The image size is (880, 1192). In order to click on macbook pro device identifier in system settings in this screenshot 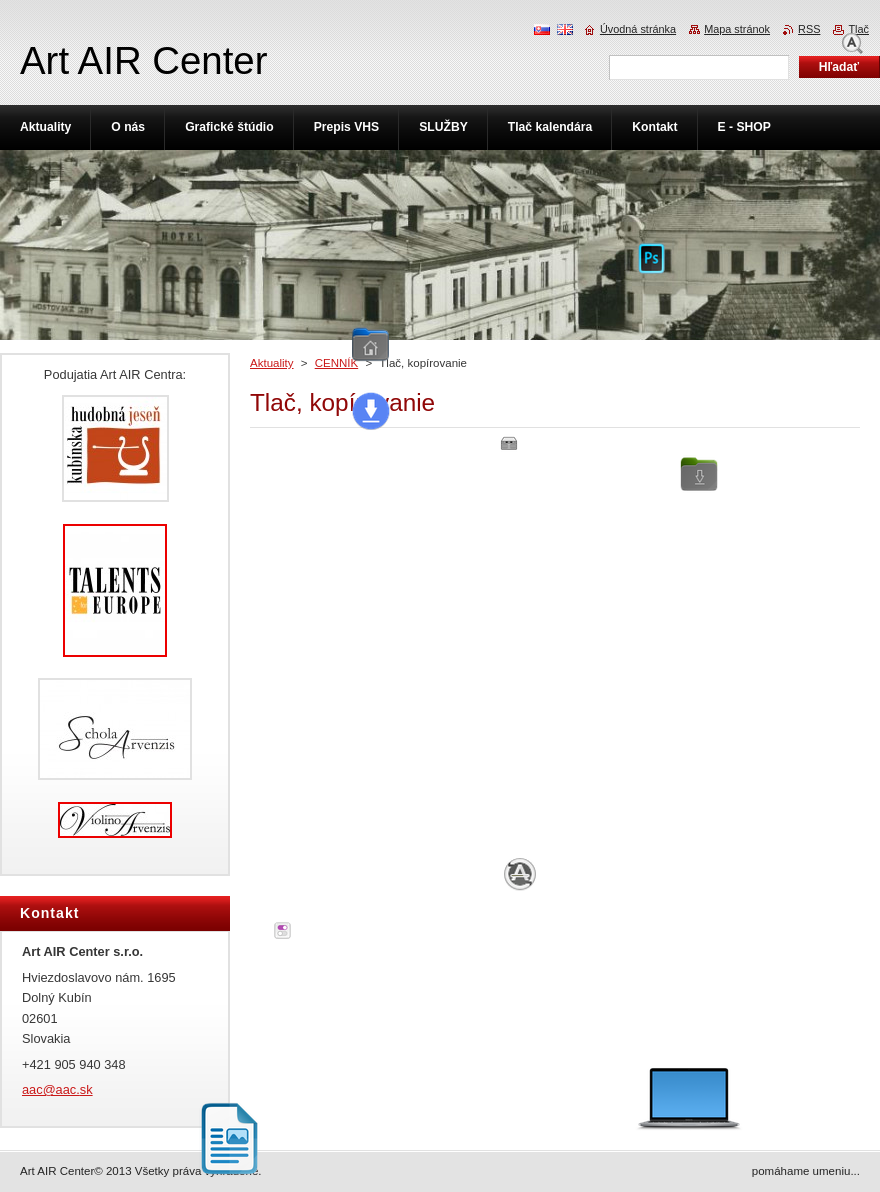, I will do `click(689, 1090)`.